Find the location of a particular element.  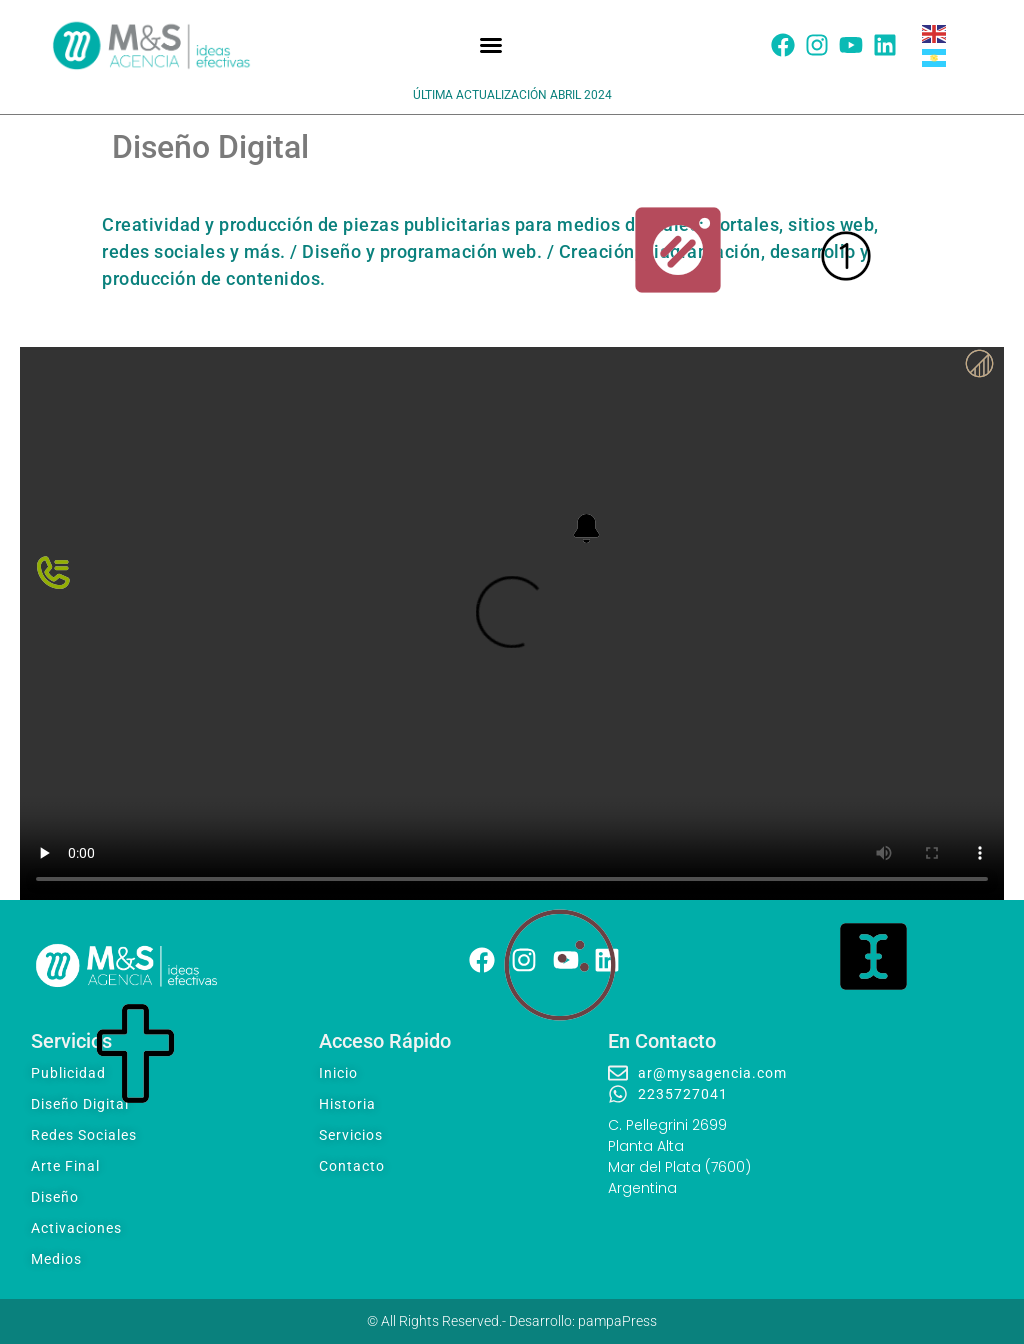

view notifications is located at coordinates (586, 528).